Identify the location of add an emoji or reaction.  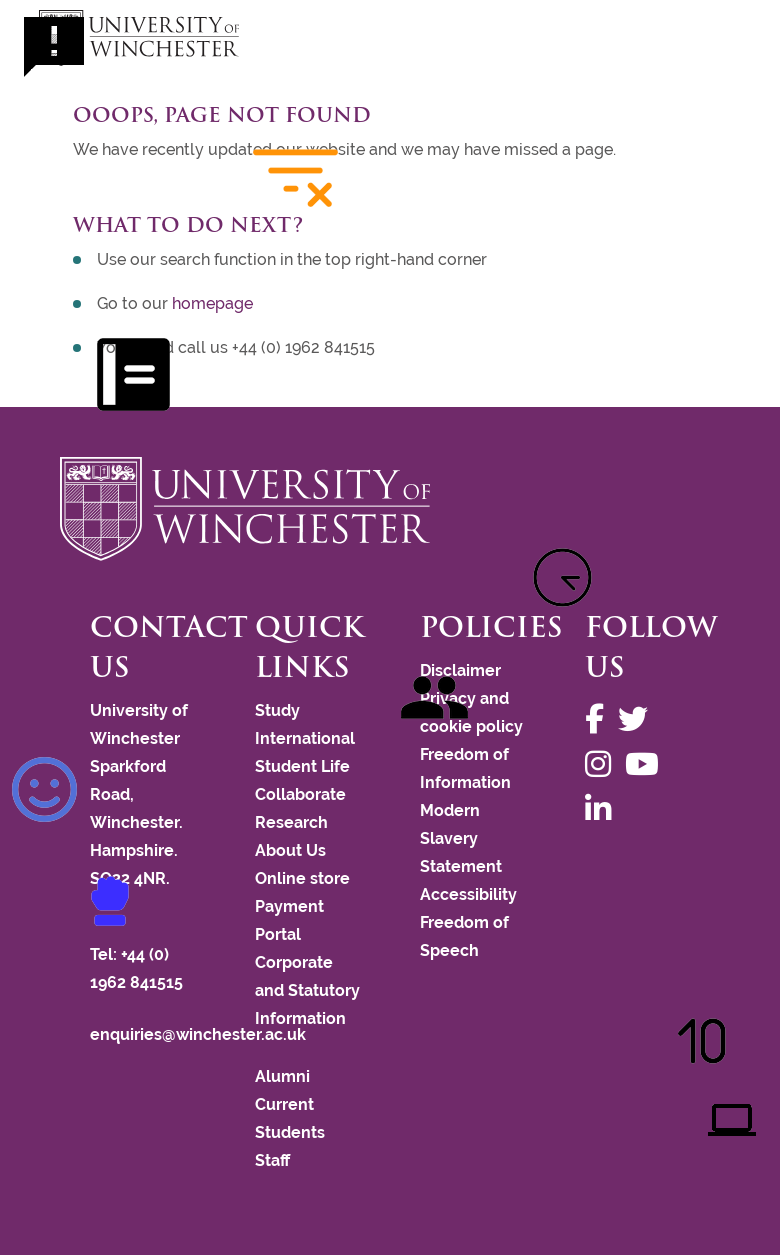
(44, 789).